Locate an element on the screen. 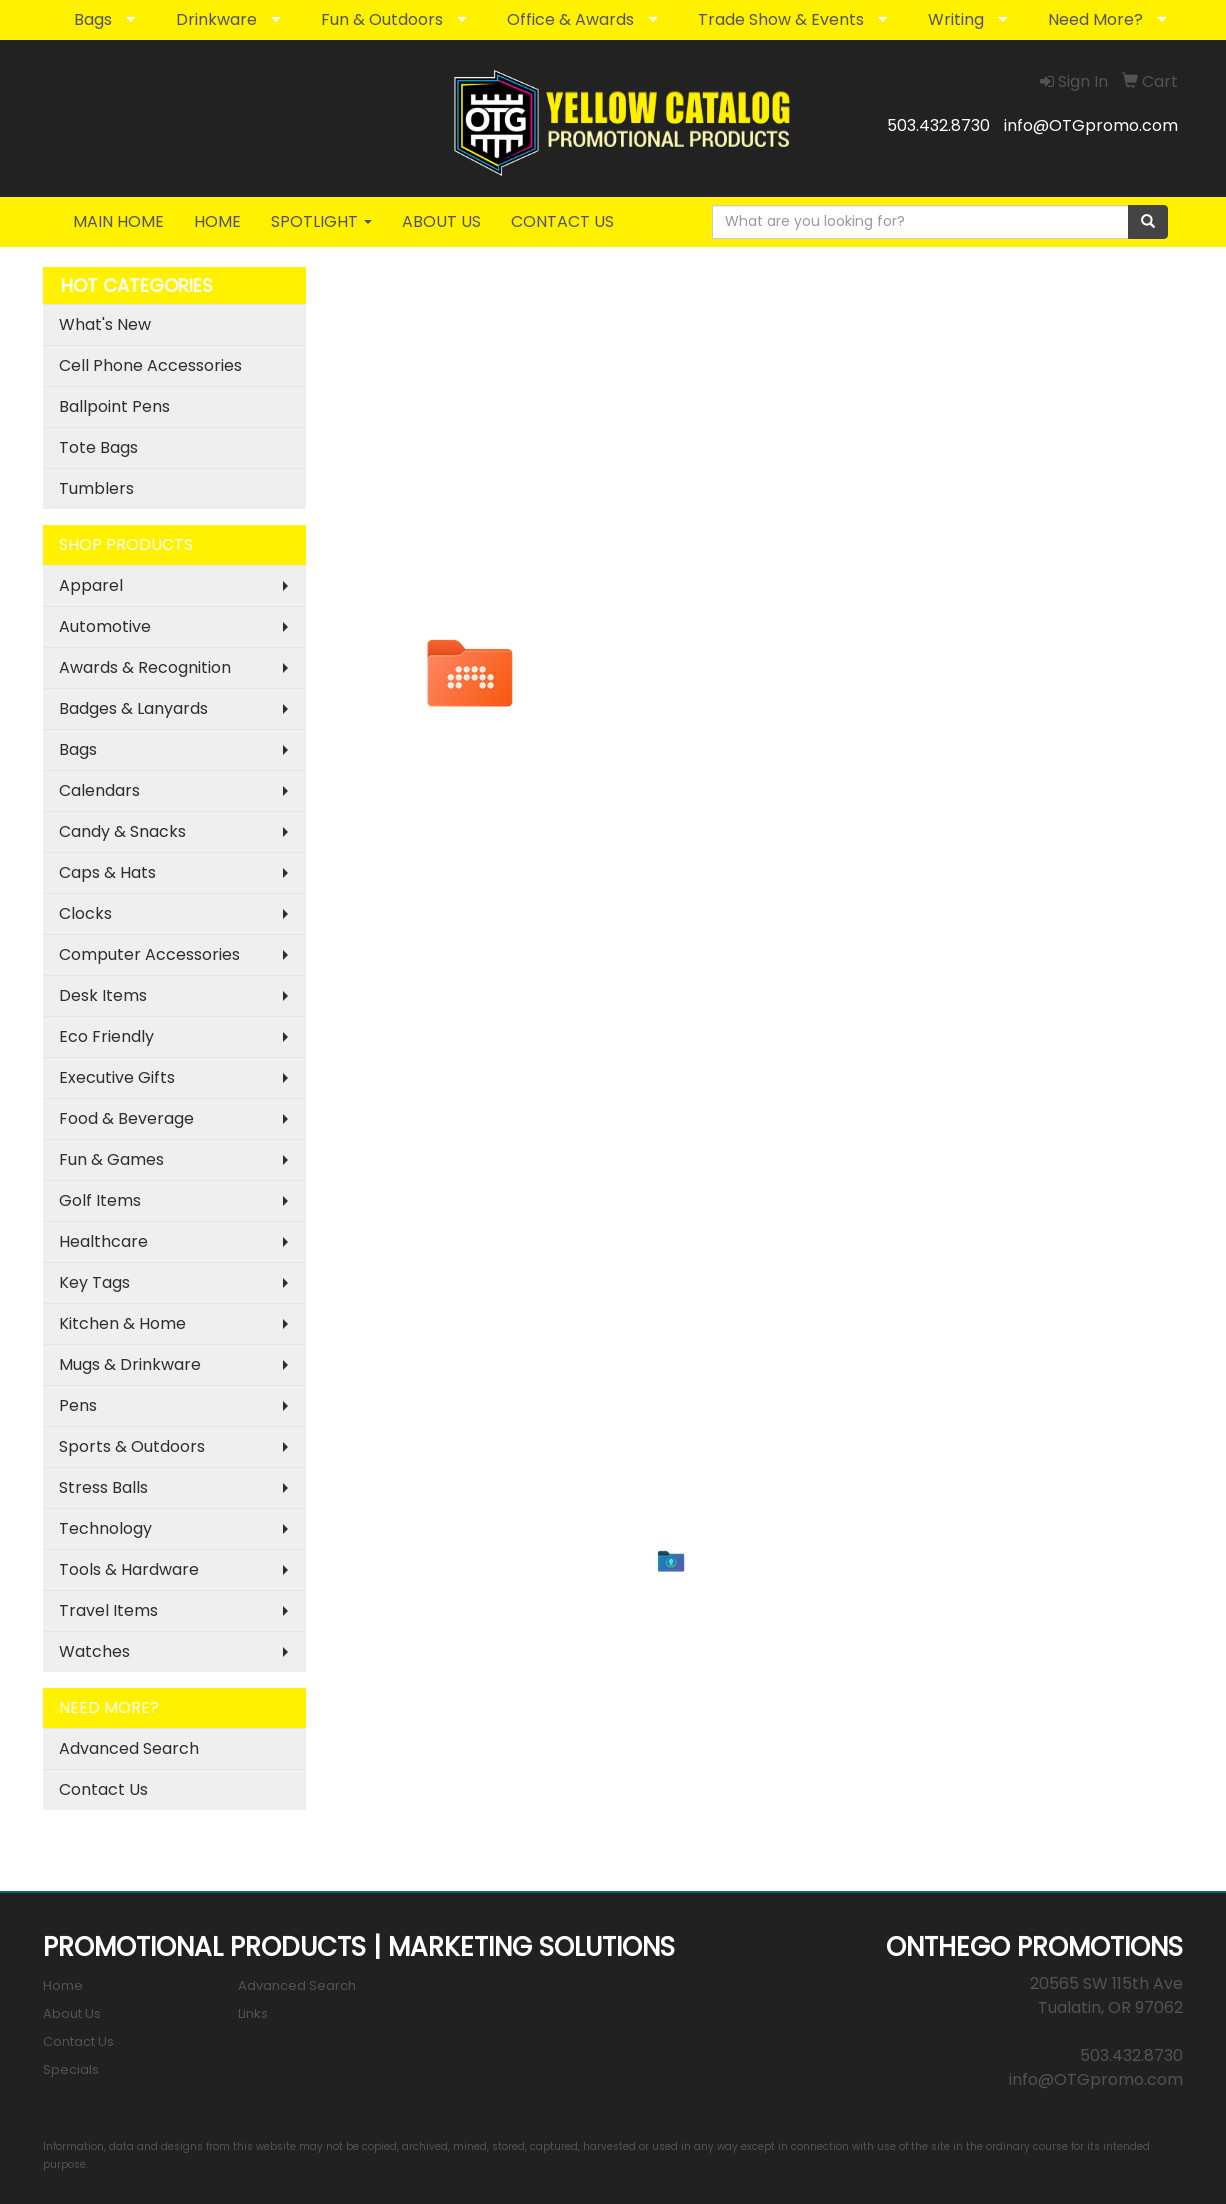  open Bitwig Studio project files folder is located at coordinates (469, 675).